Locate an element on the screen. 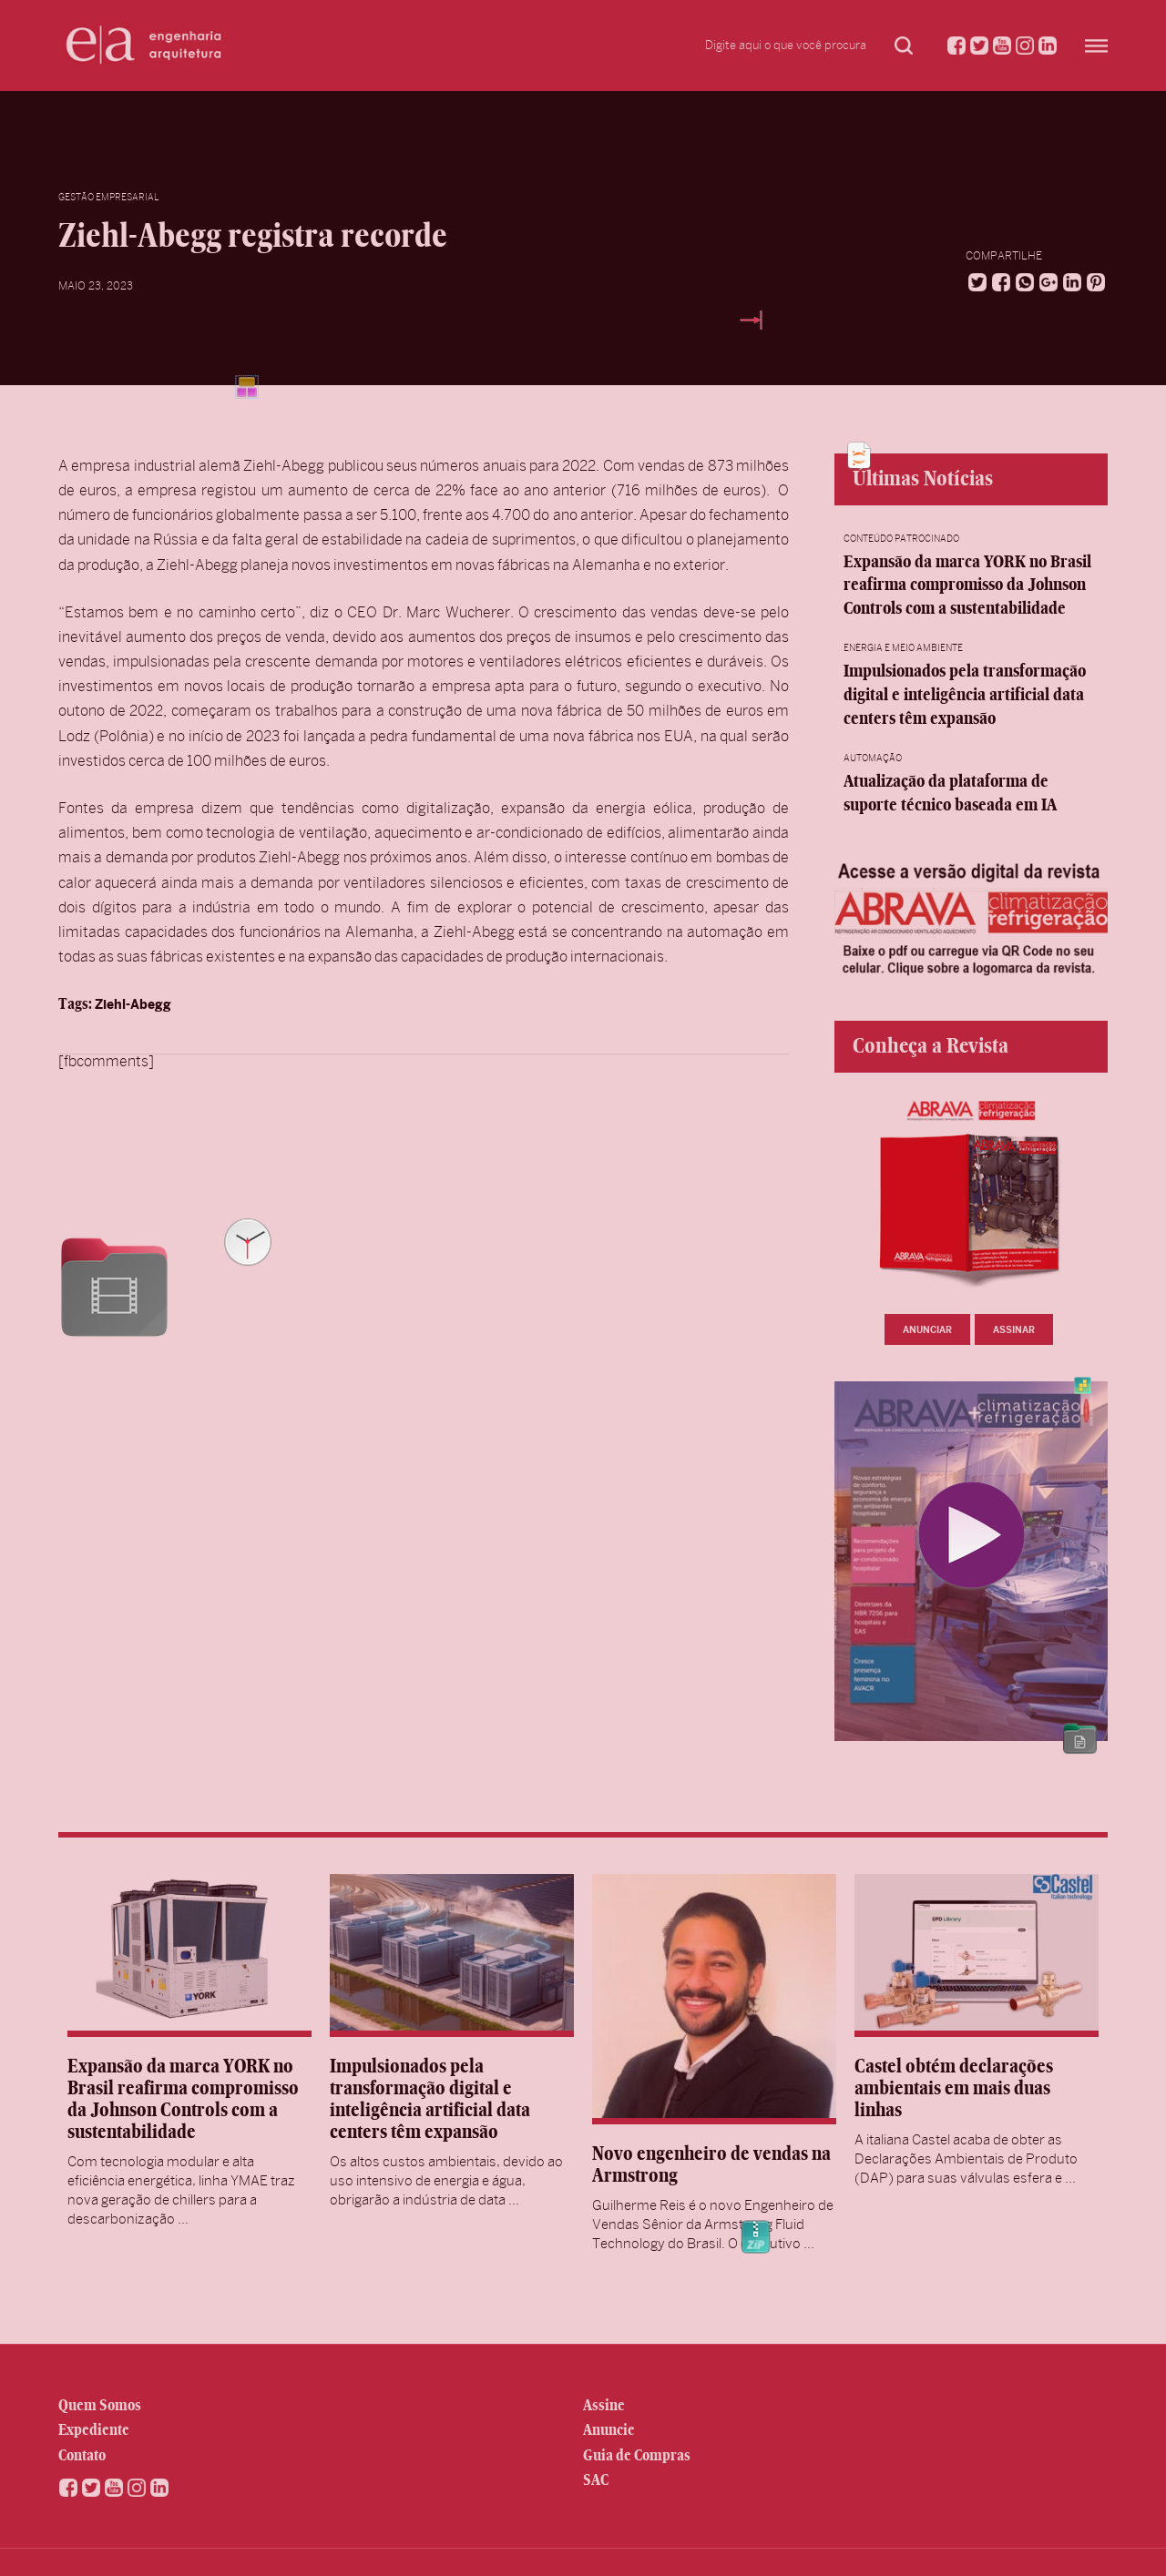 This screenshot has width=1166, height=2576. launch quadrapassel tetris-style puzzle game is located at coordinates (1082, 1385).